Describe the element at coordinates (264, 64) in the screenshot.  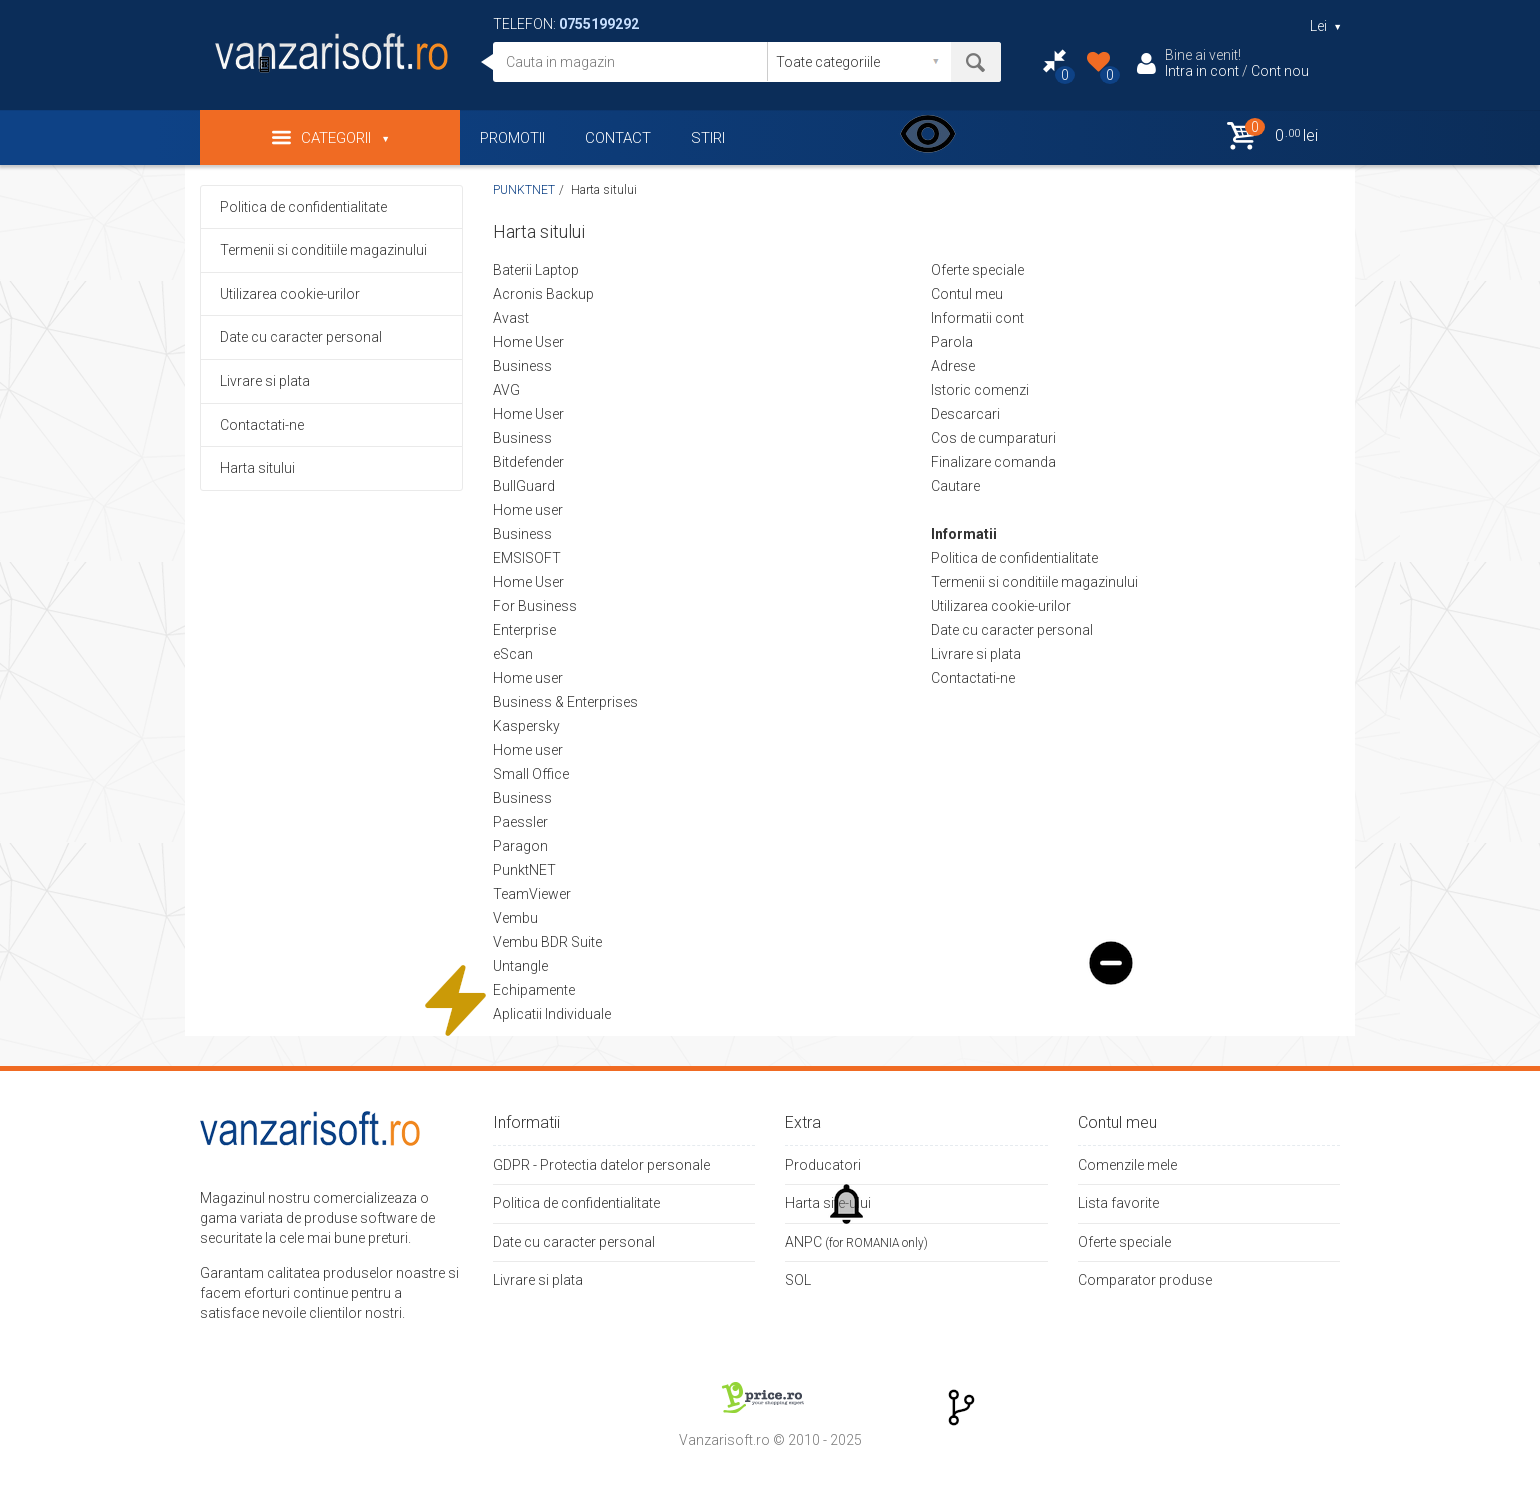
I see `book an appointment or reservation online` at that location.